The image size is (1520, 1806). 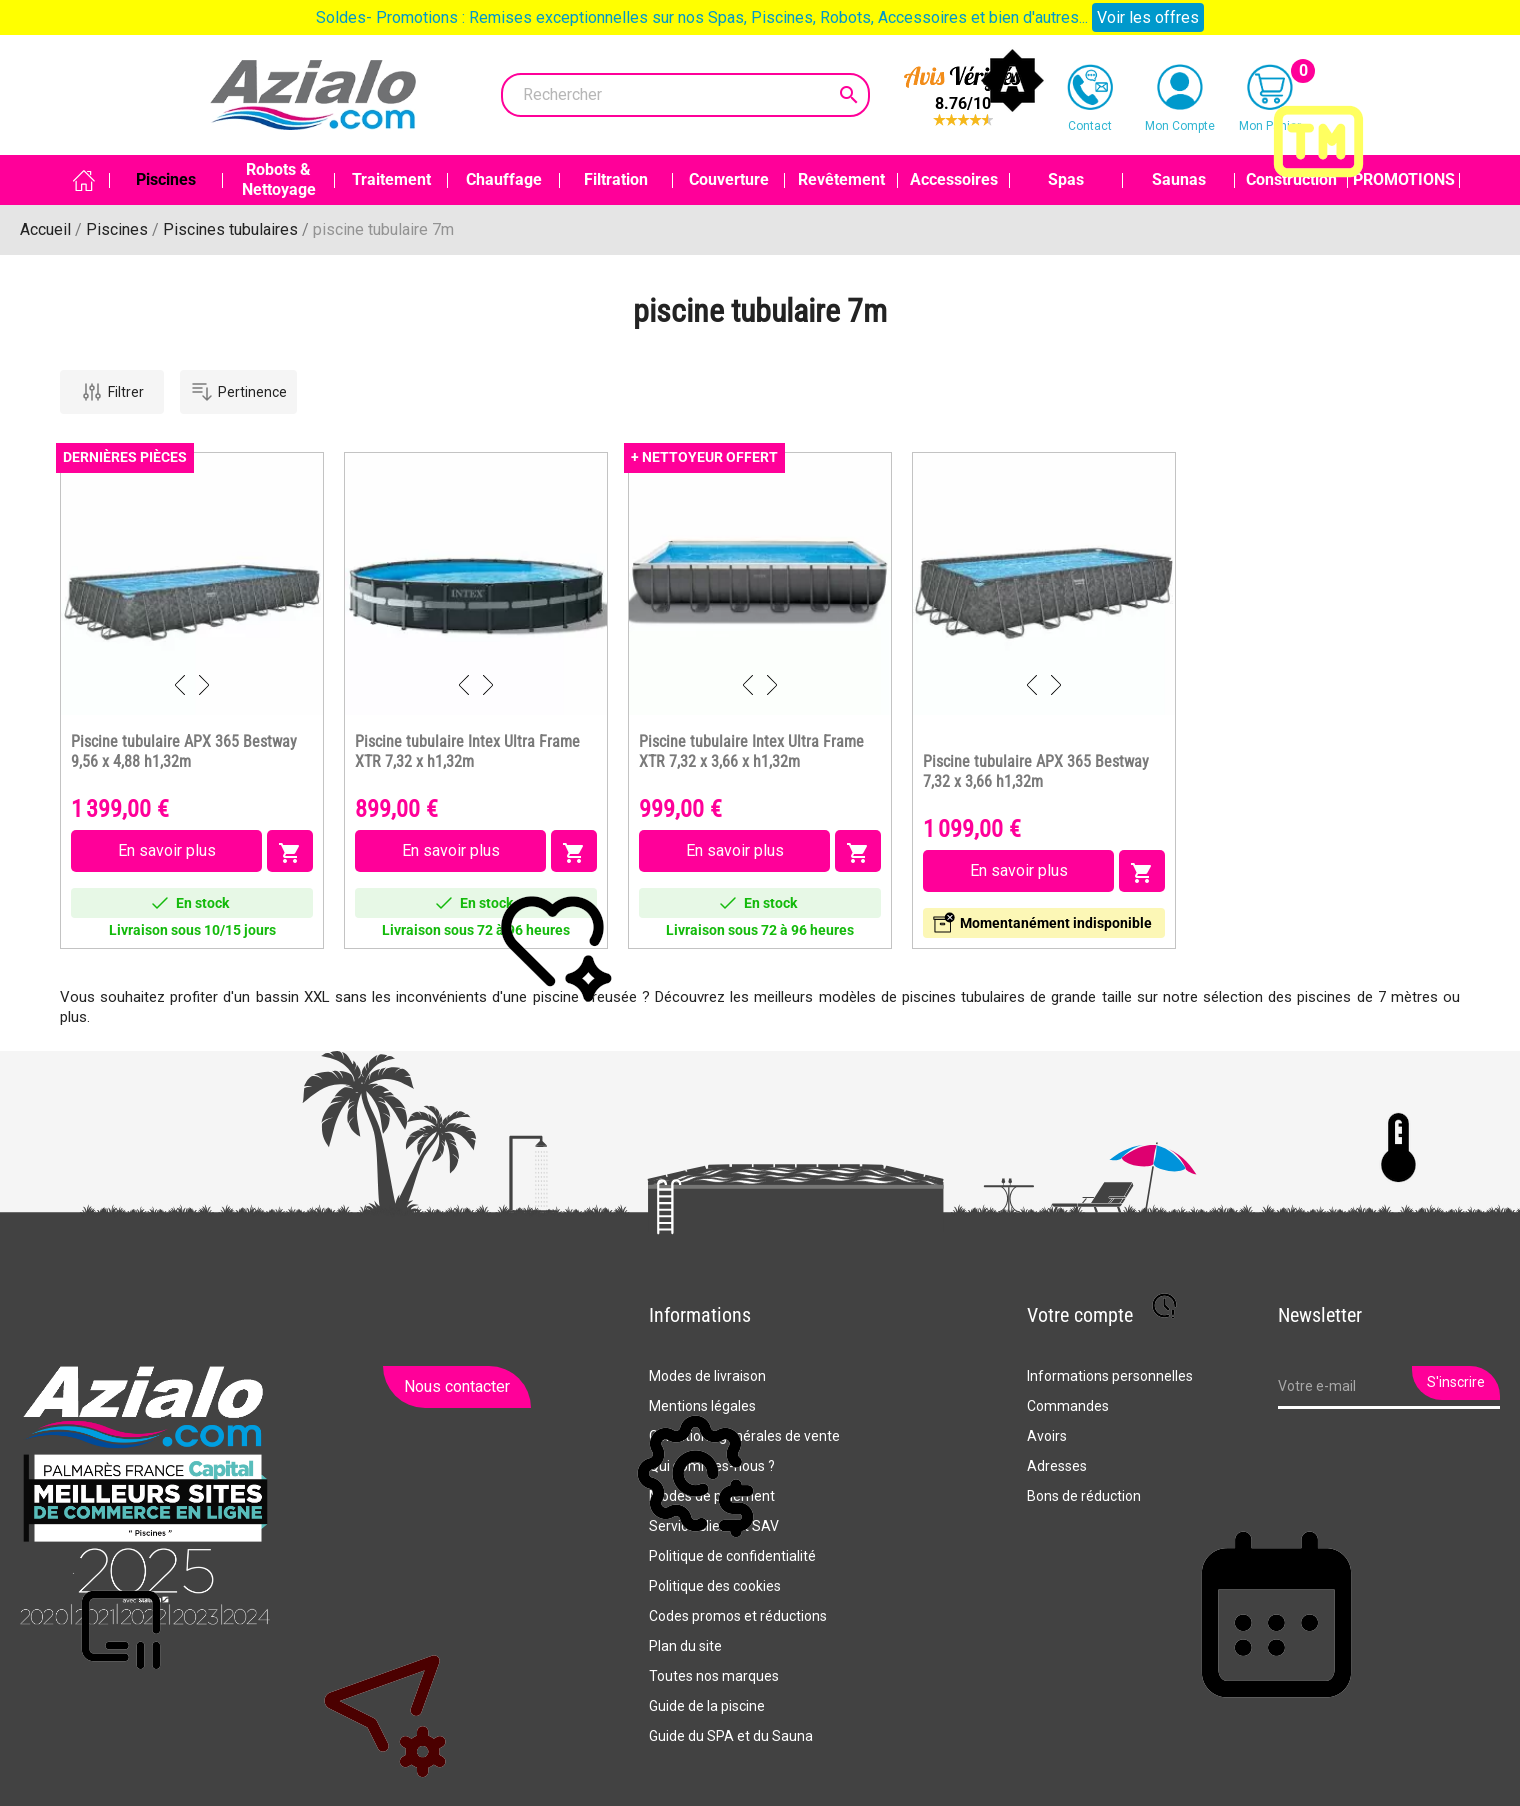 What do you see at coordinates (1276, 1614) in the screenshot?
I see `view weekly calendar` at bounding box center [1276, 1614].